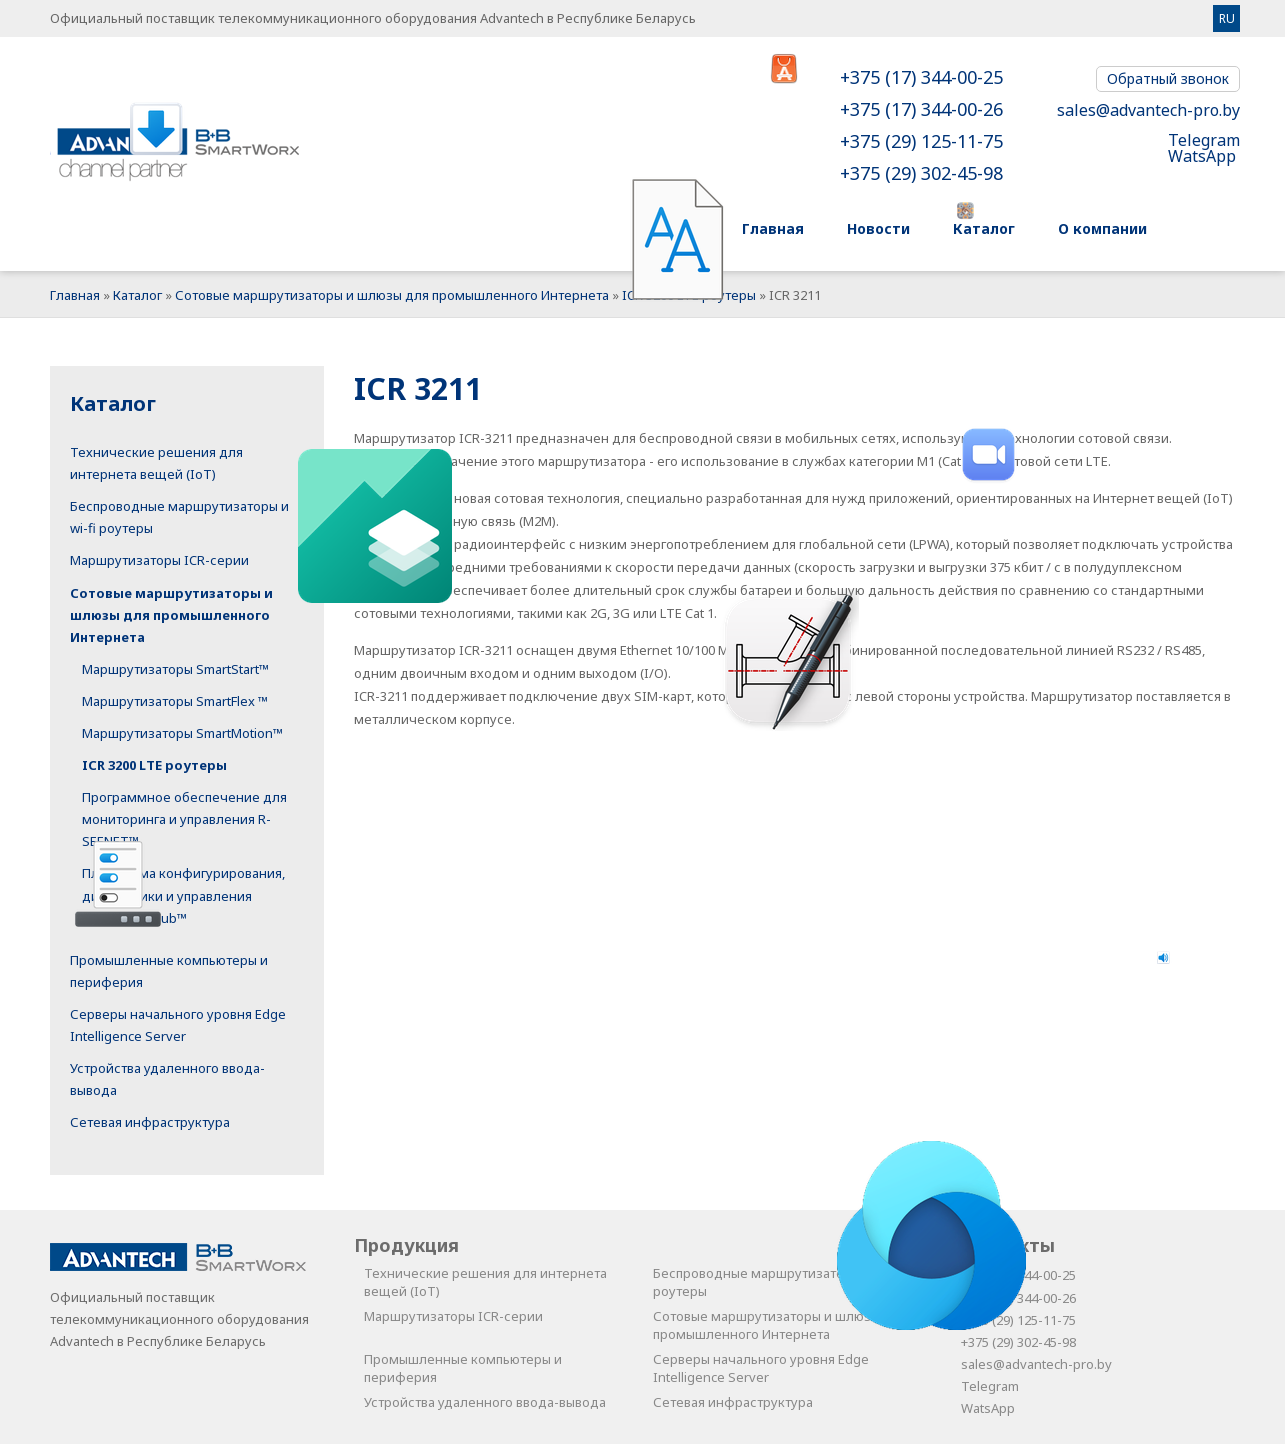 This screenshot has height=1445, width=1285. I want to click on open microsoft viva insights app, so click(931, 1235).